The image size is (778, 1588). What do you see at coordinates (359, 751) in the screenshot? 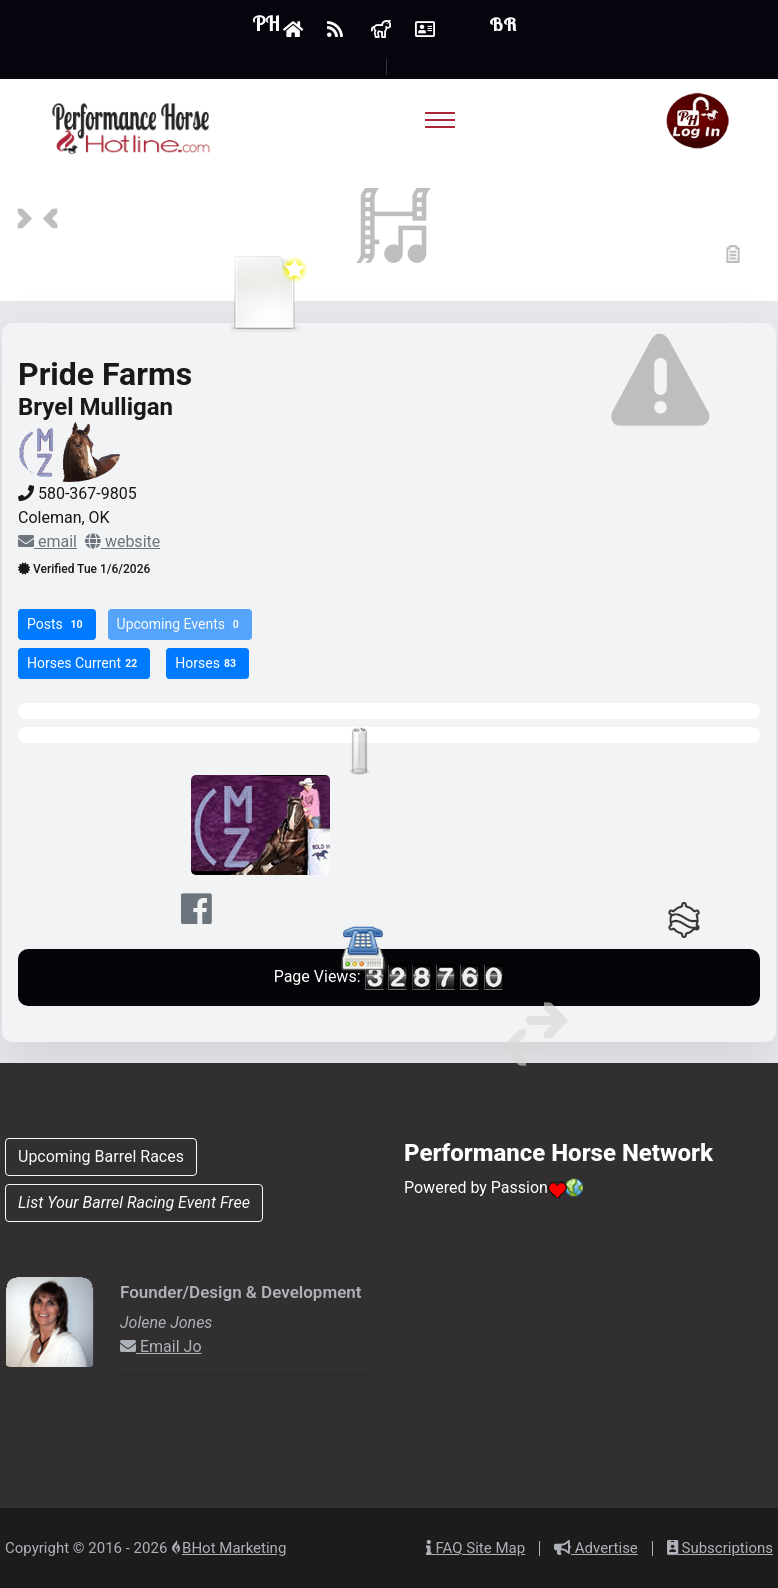
I see `indicates battery is depleted and needs charging` at bounding box center [359, 751].